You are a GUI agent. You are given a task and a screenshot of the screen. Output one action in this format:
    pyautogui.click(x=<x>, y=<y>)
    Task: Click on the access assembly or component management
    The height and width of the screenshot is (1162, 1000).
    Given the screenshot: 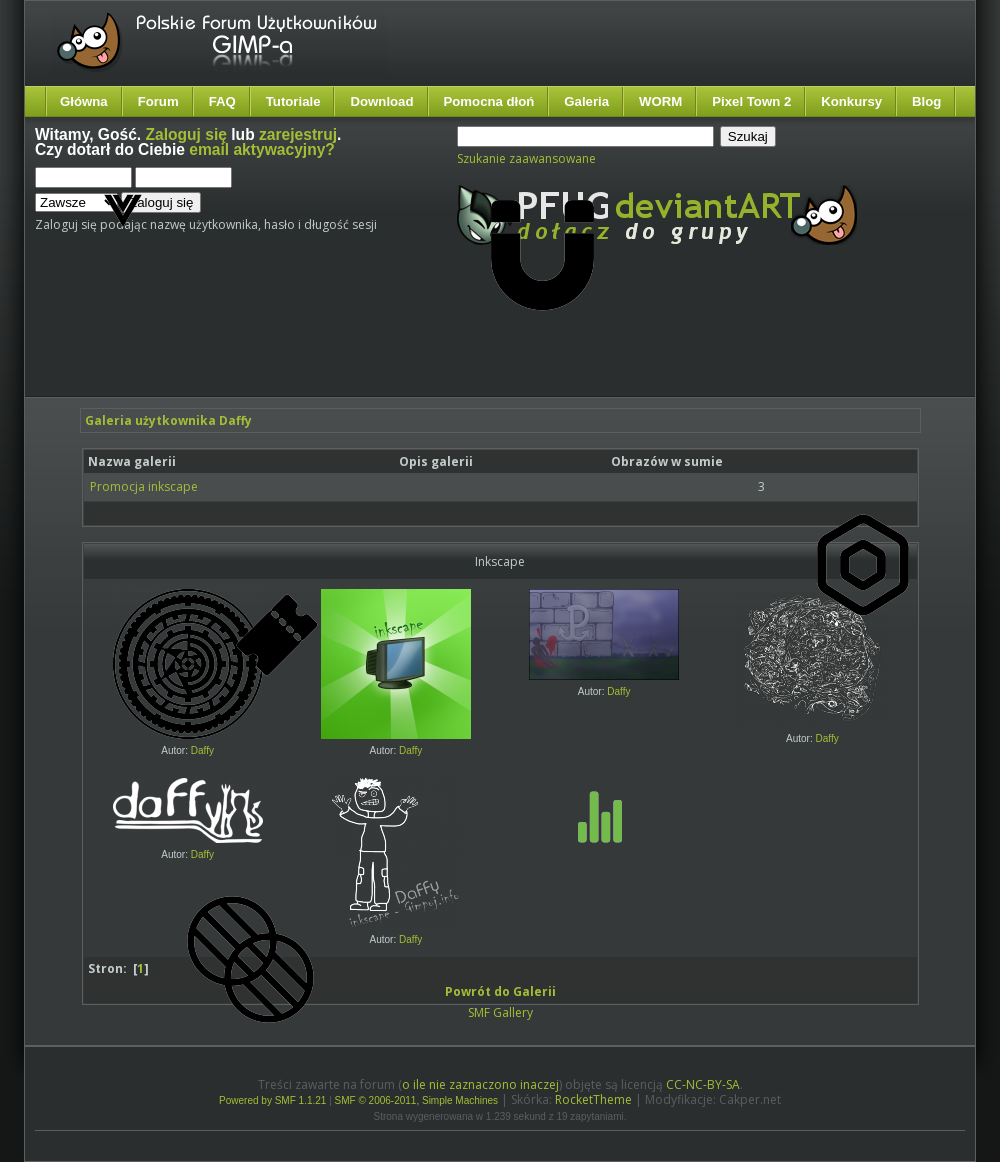 What is the action you would take?
    pyautogui.click(x=863, y=565)
    